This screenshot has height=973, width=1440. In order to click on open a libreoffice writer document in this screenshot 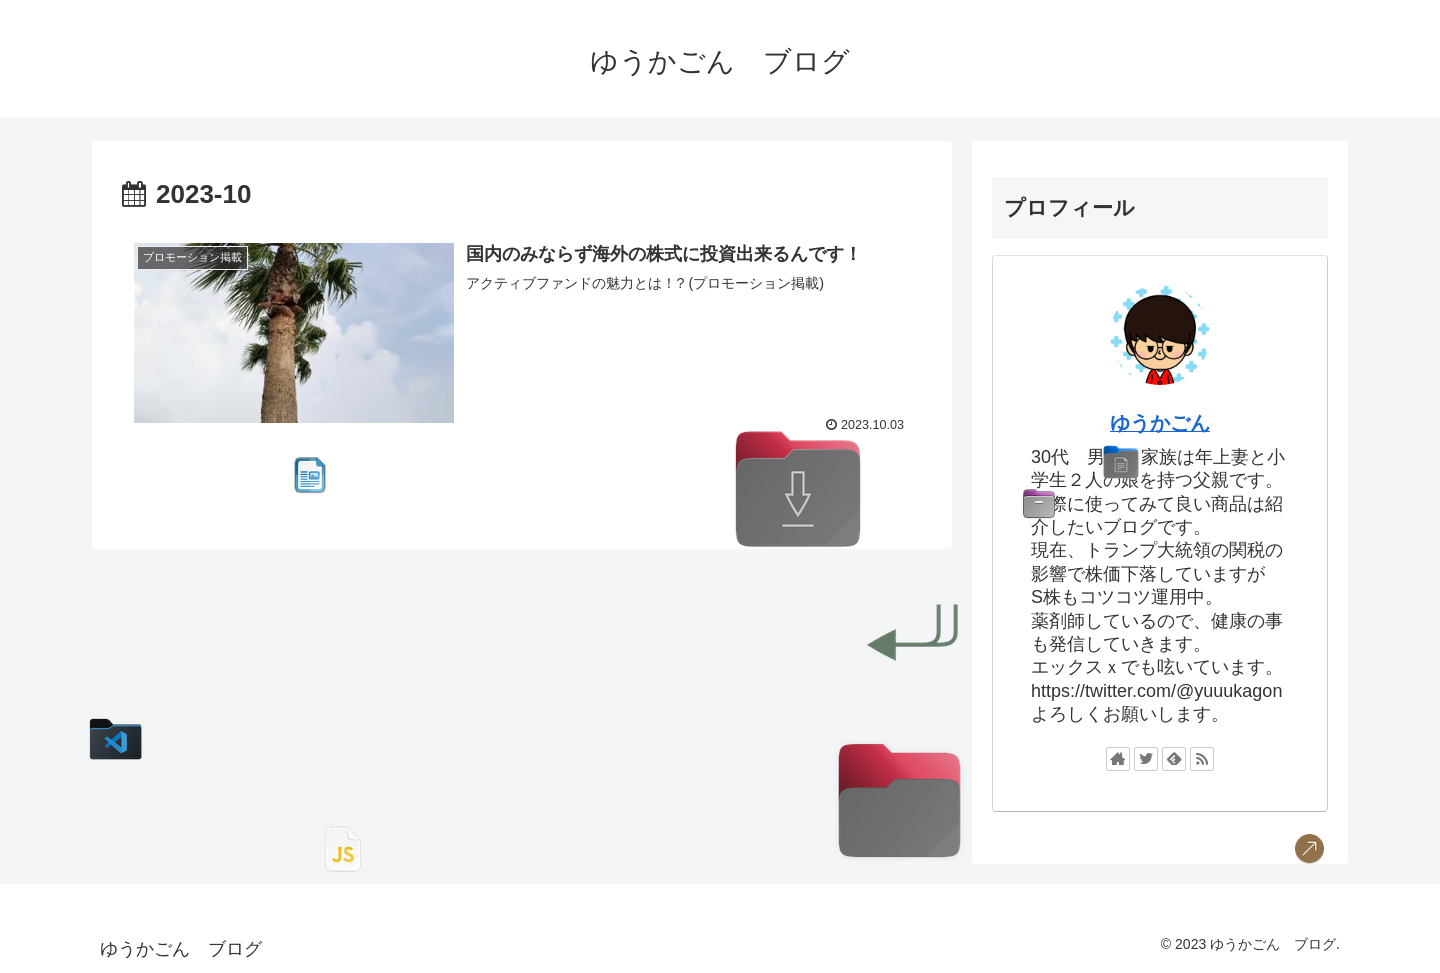, I will do `click(310, 475)`.